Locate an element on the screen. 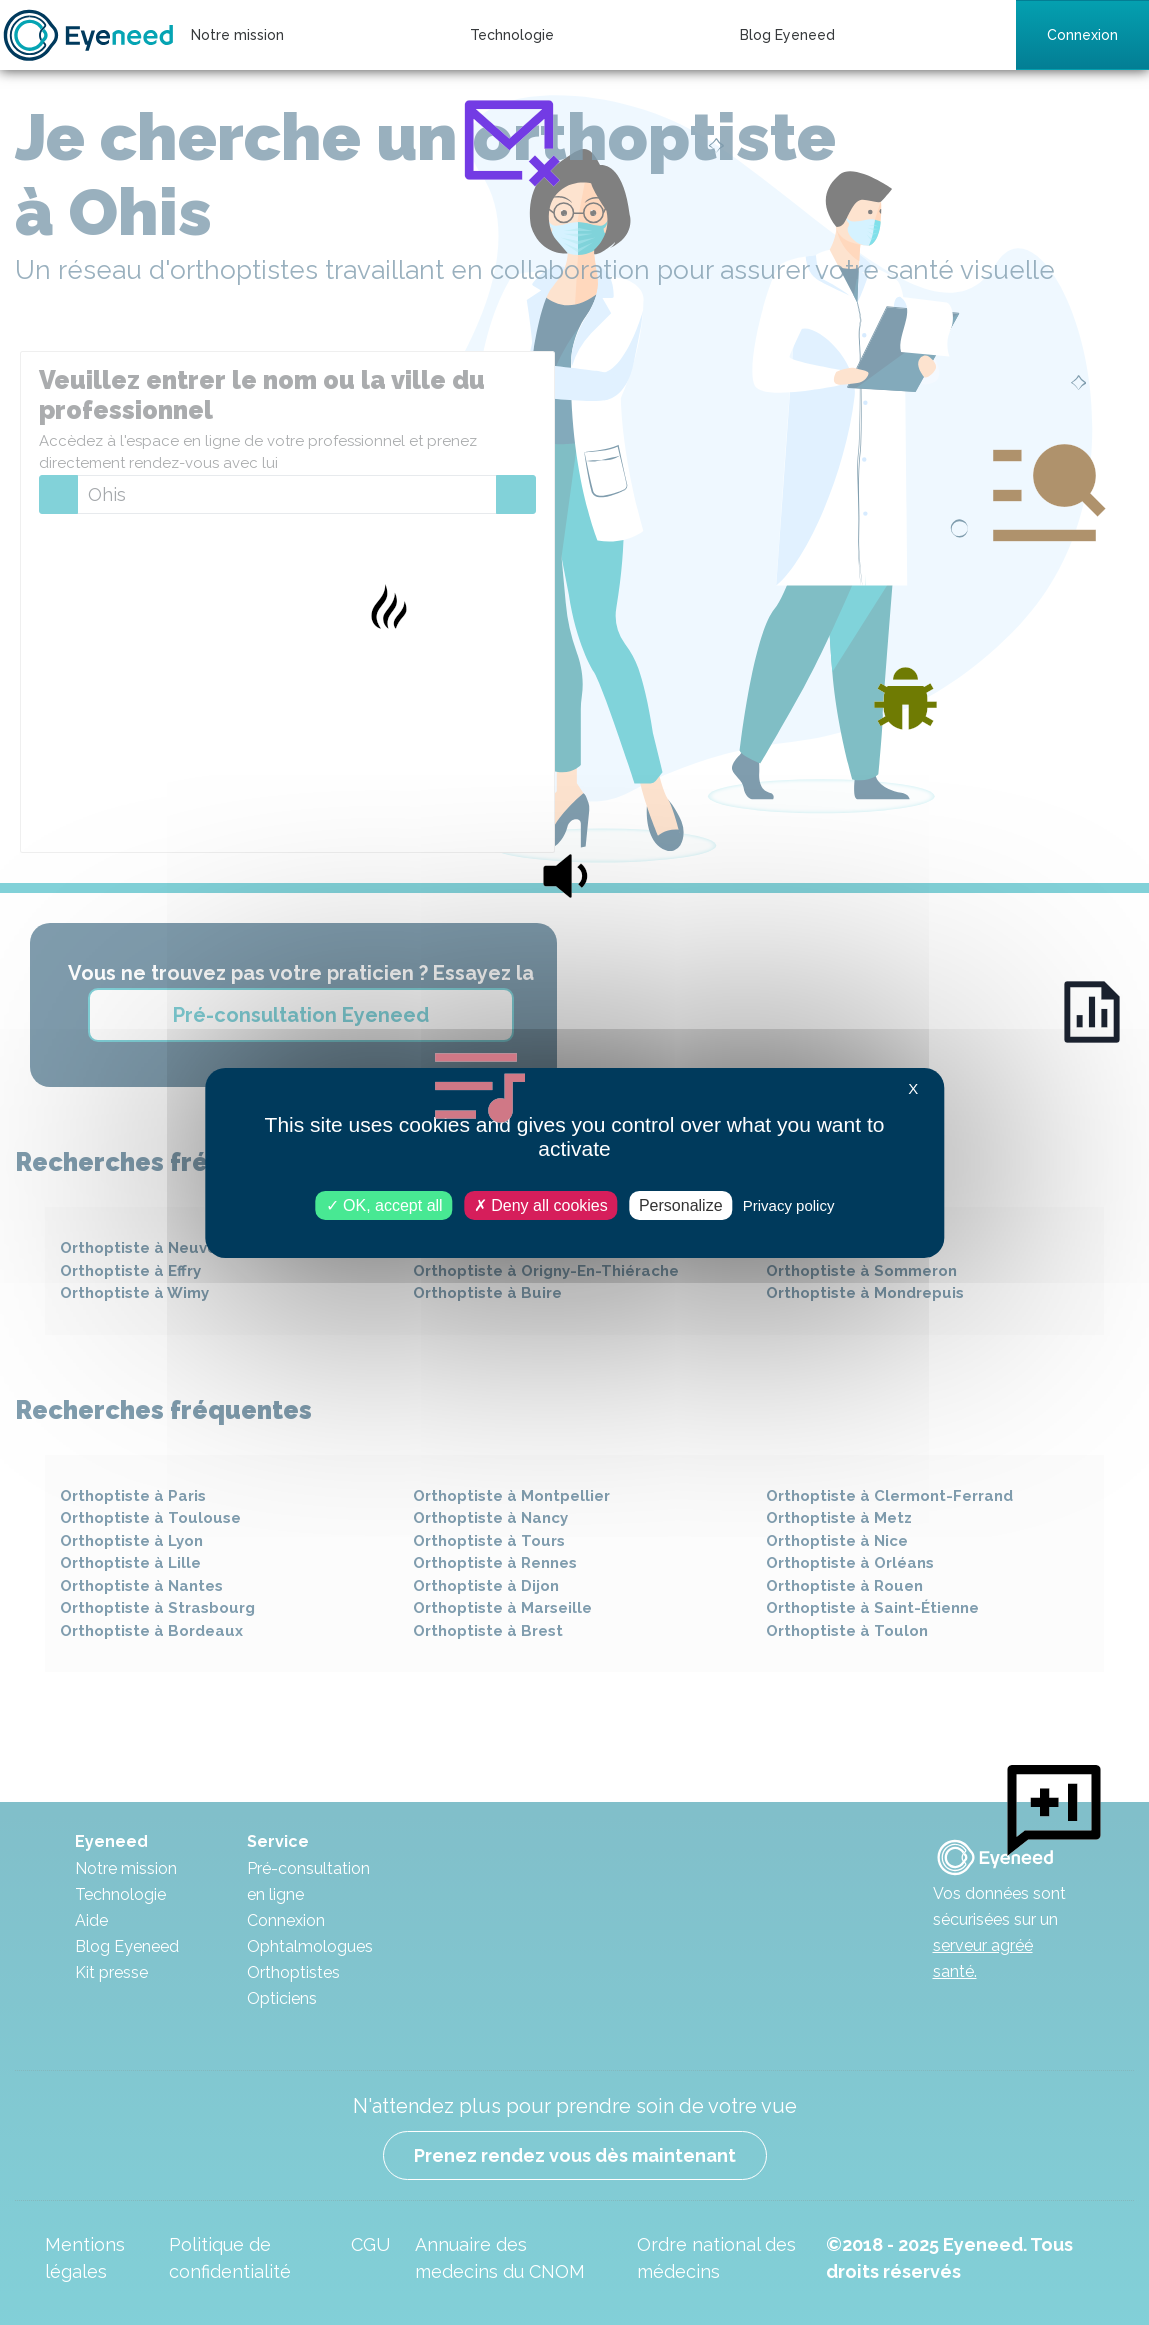 Image resolution: width=1149 pixels, height=2325 pixels. report a bug or issue is located at coordinates (905, 698).